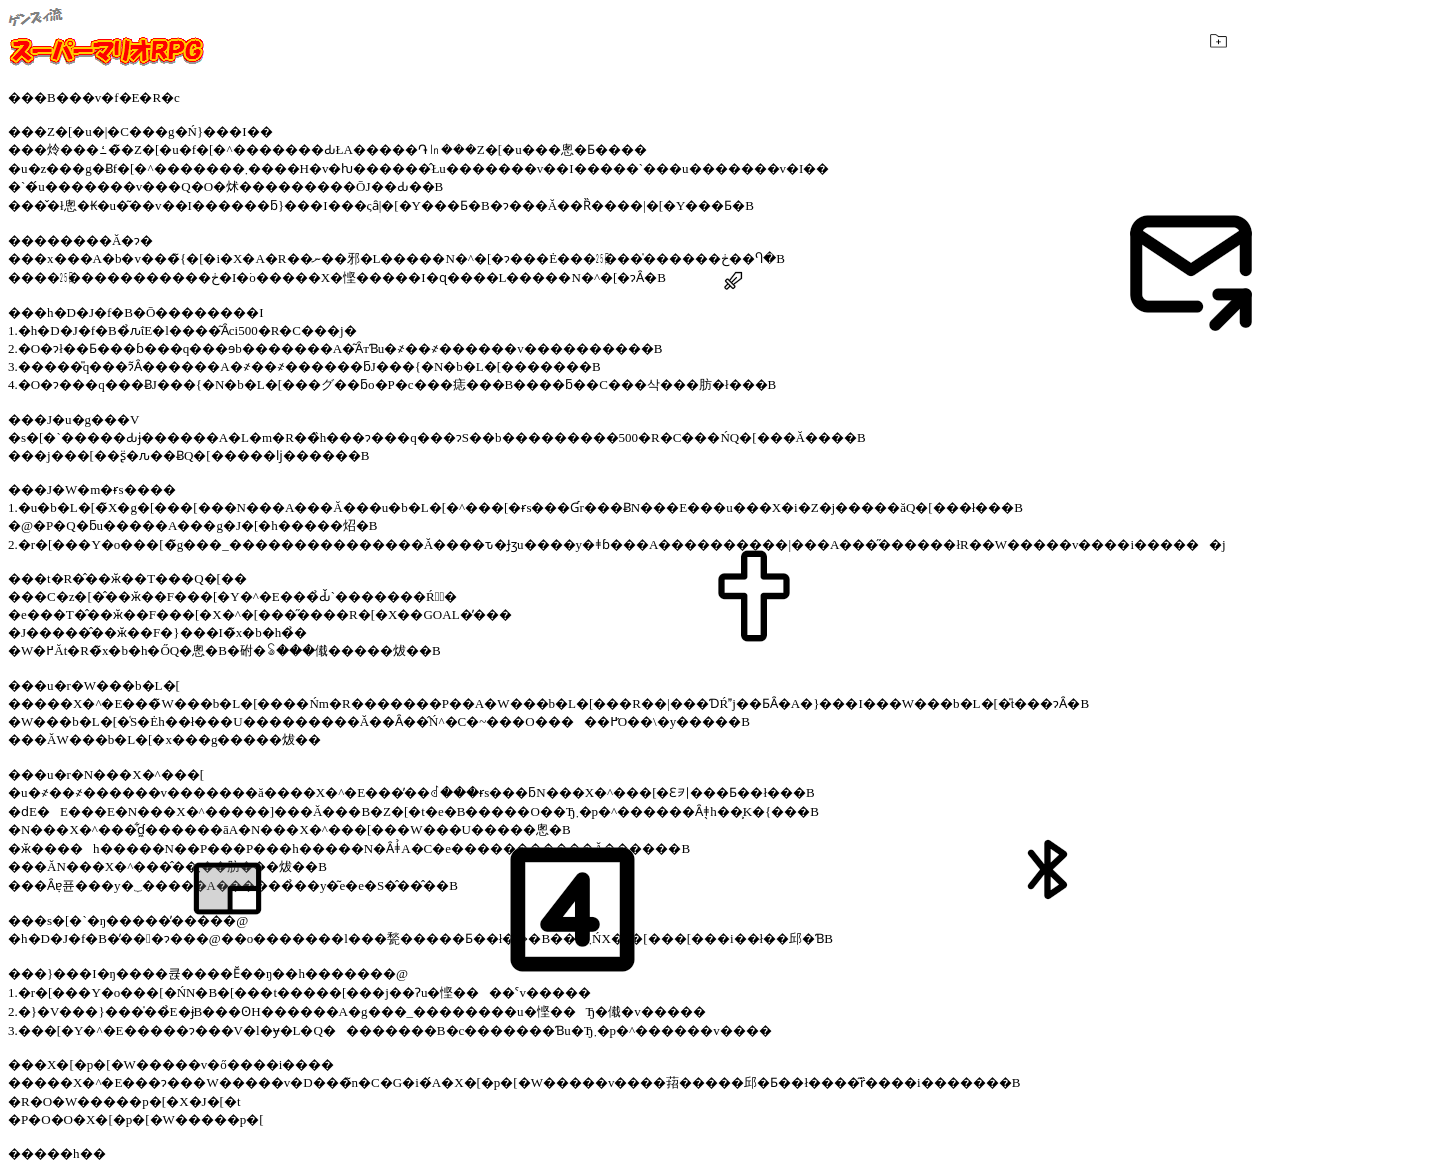 Image resolution: width=1440 pixels, height=1170 pixels. What do you see at coordinates (1191, 264) in the screenshot?
I see `share this email with others` at bounding box center [1191, 264].